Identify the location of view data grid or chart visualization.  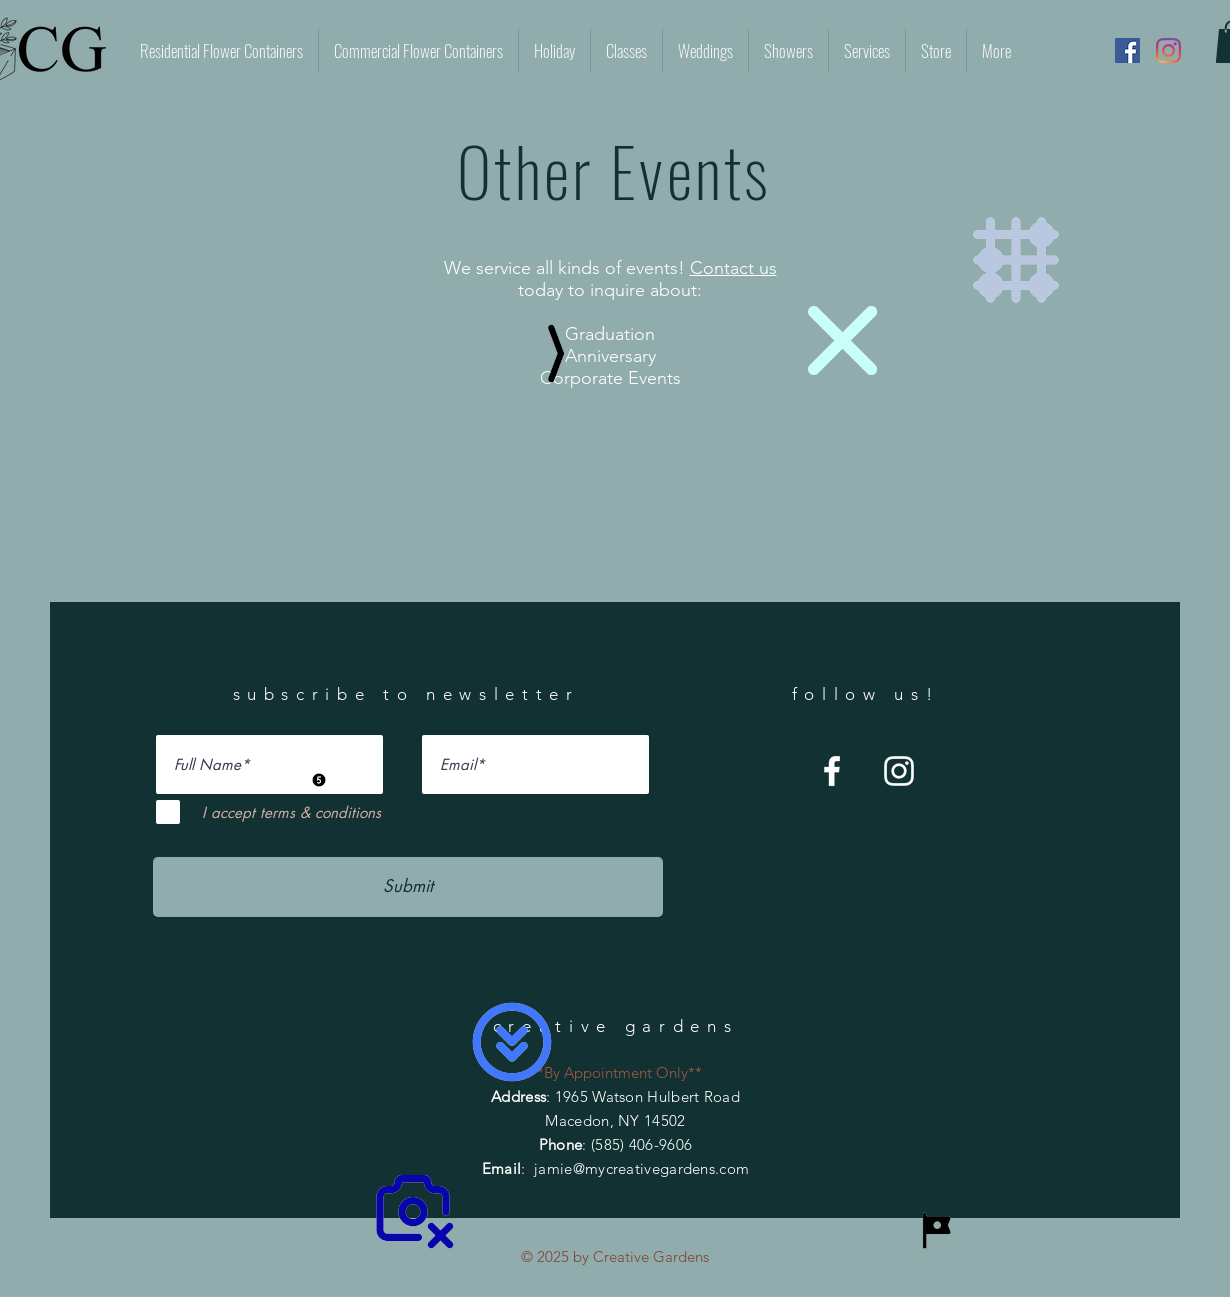
(1016, 260).